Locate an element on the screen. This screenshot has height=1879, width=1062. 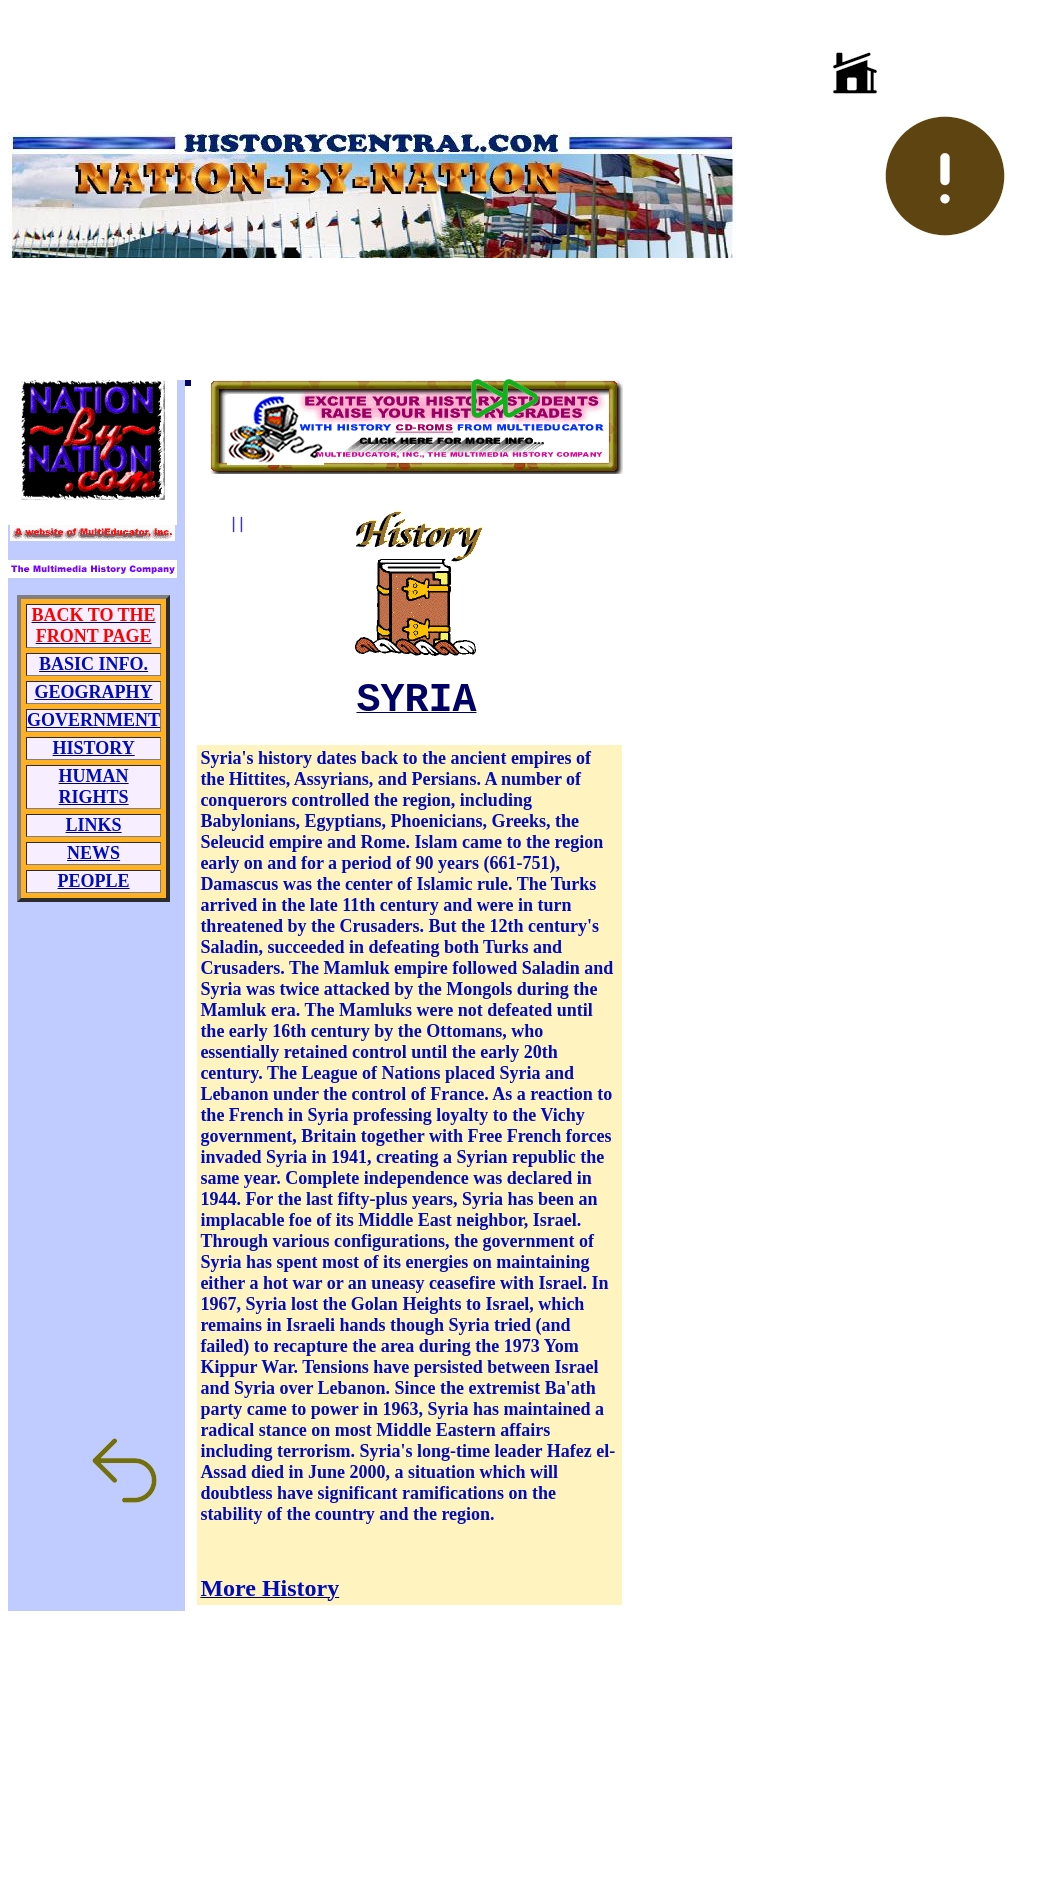
skip forward in media playback is located at coordinates (503, 396).